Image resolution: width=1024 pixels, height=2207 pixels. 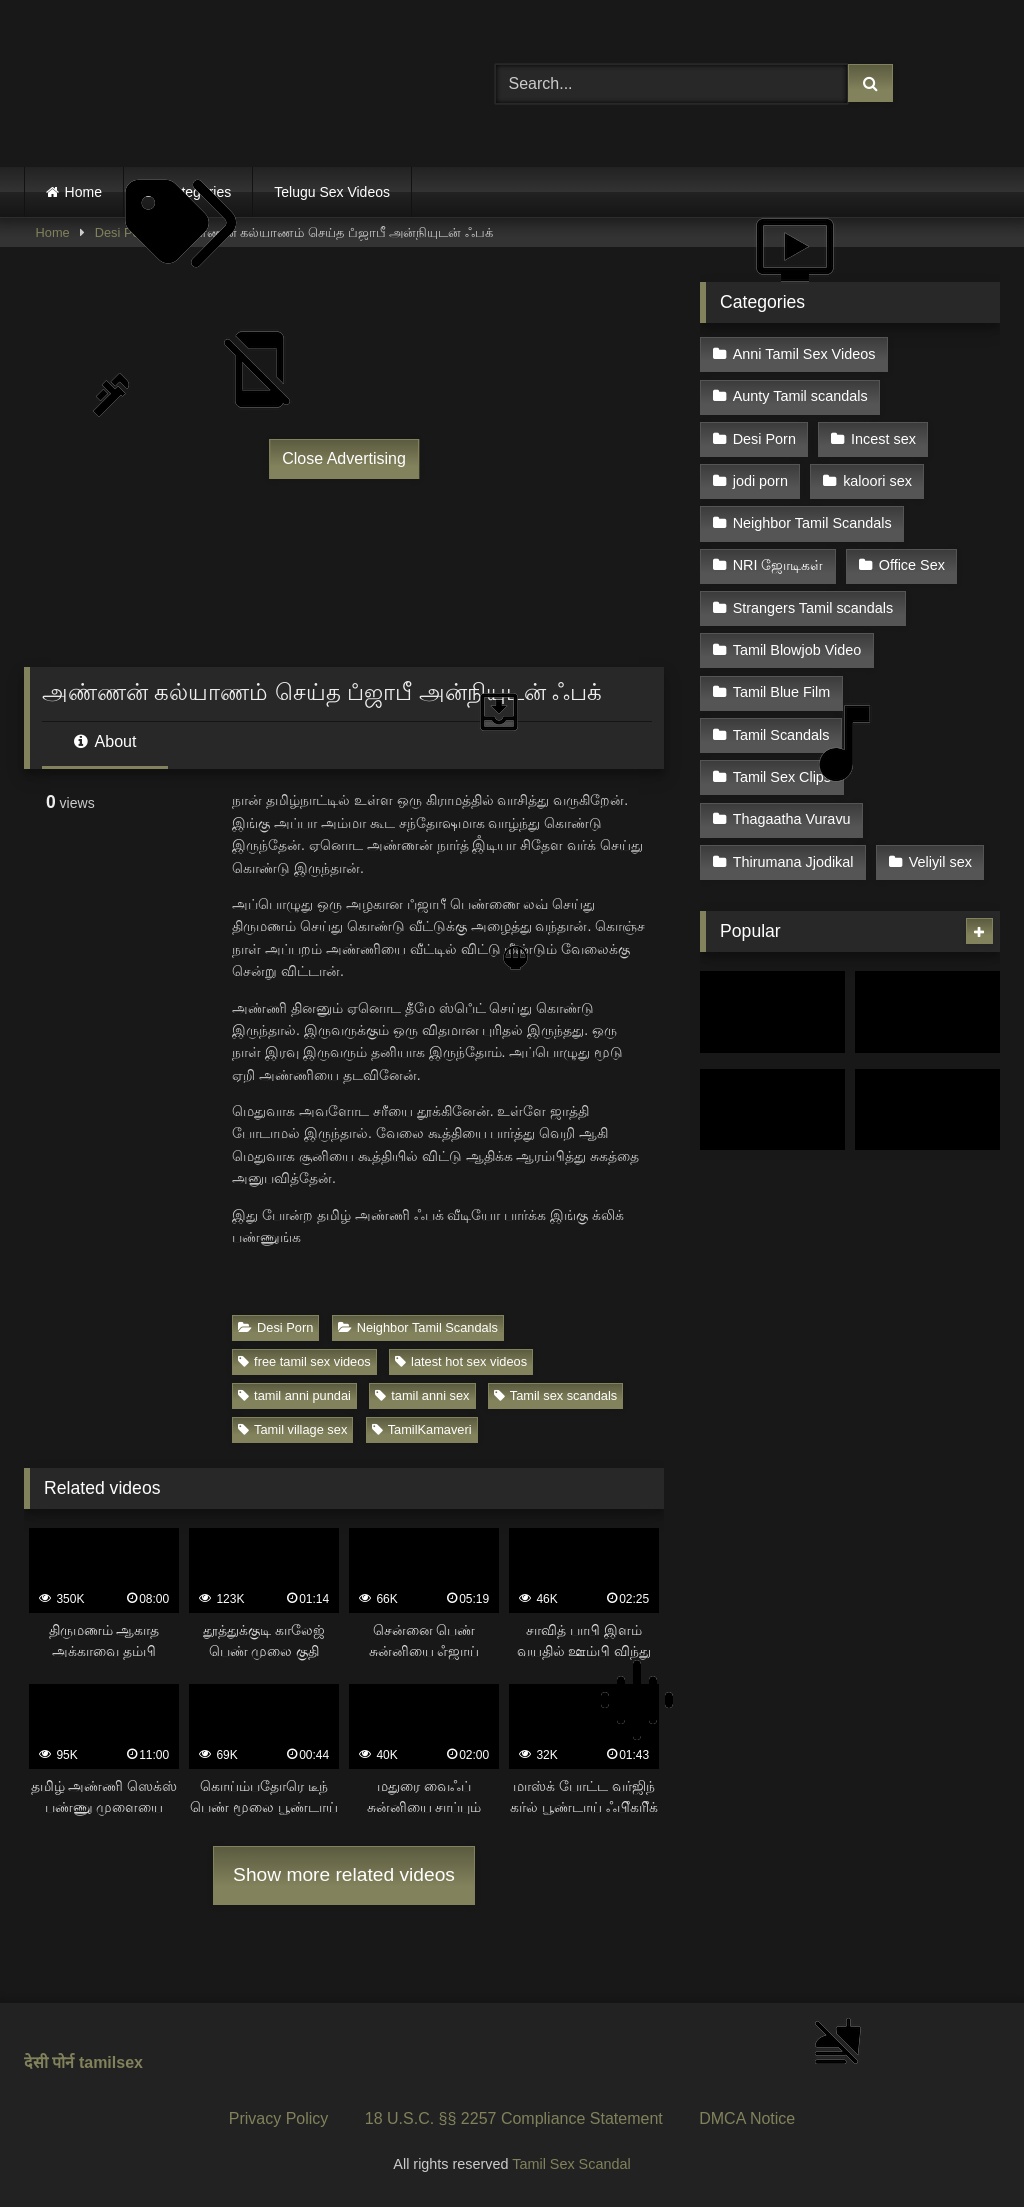 I want to click on access audio equalizer settings, so click(x=637, y=1700).